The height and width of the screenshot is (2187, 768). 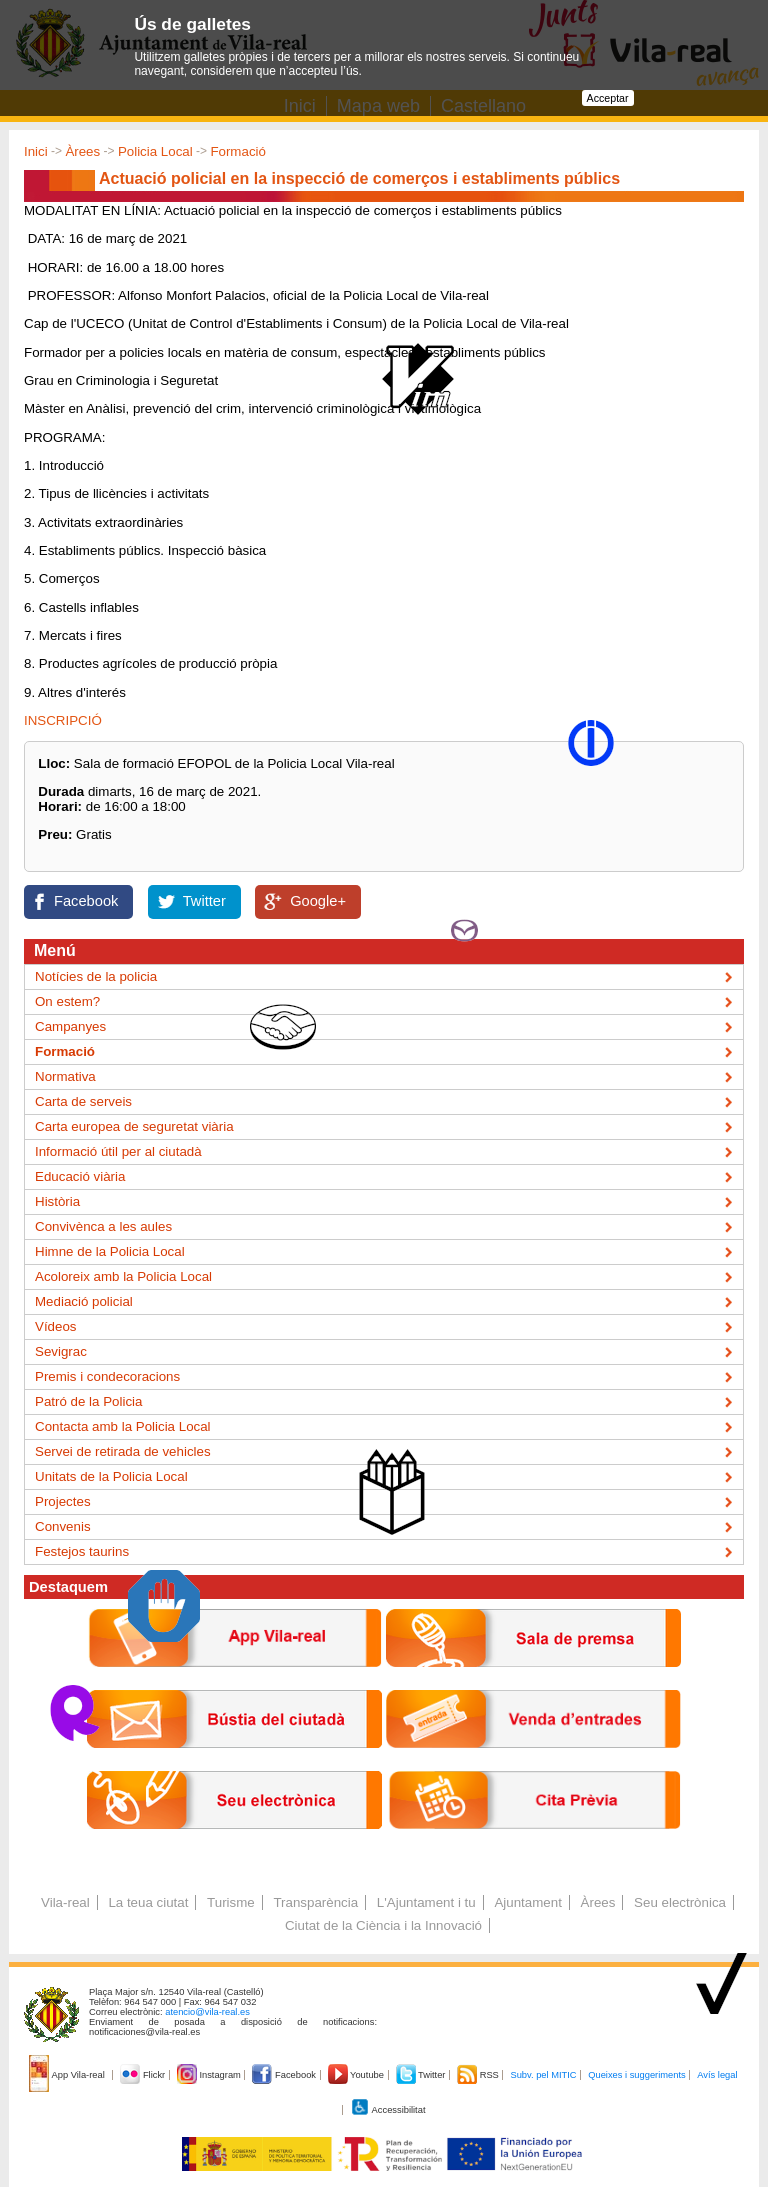 I want to click on open the Rapid API platform, so click(x=75, y=1713).